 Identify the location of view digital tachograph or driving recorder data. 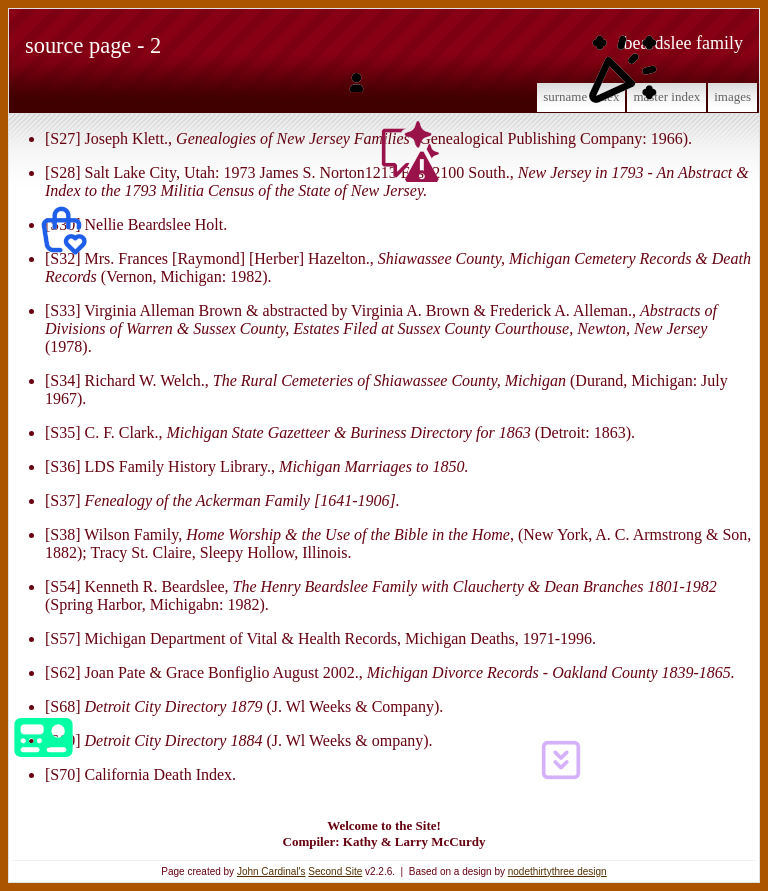
(43, 737).